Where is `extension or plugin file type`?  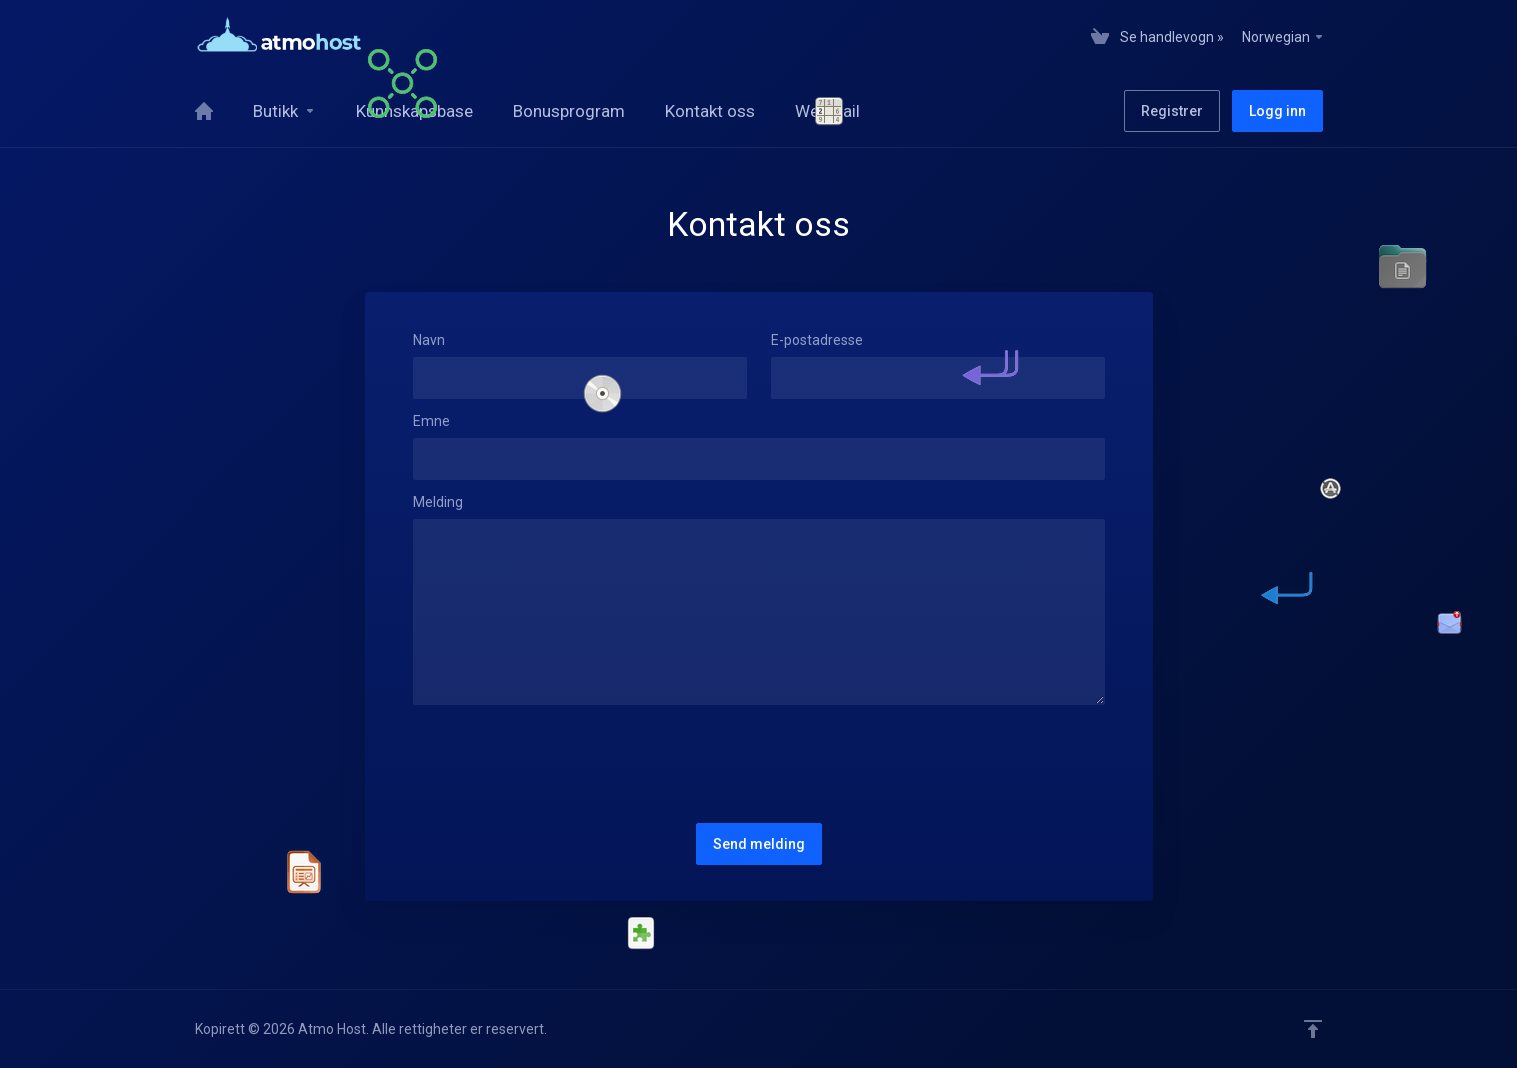 extension or plugin file type is located at coordinates (641, 933).